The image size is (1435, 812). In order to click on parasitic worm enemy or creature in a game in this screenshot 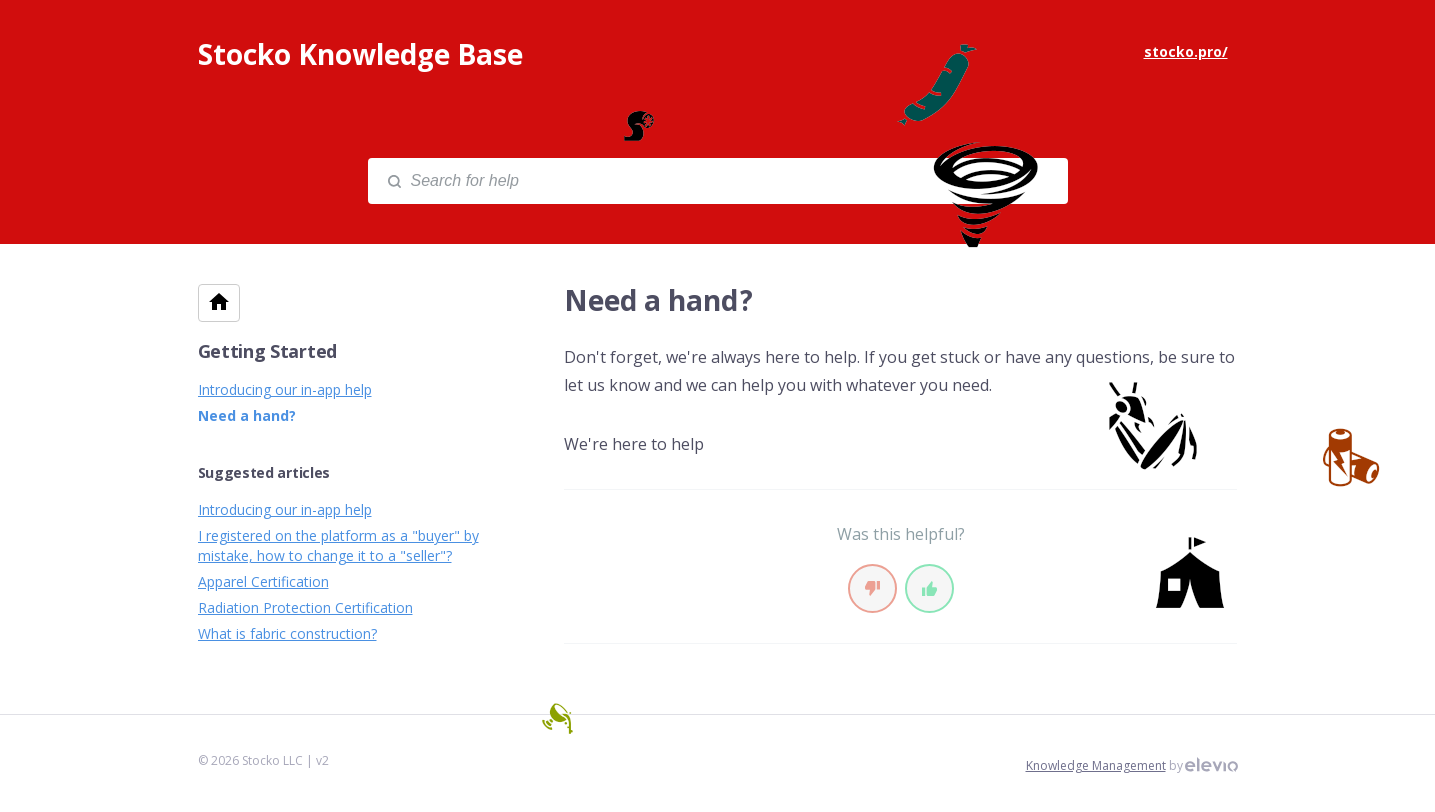, I will do `click(639, 126)`.